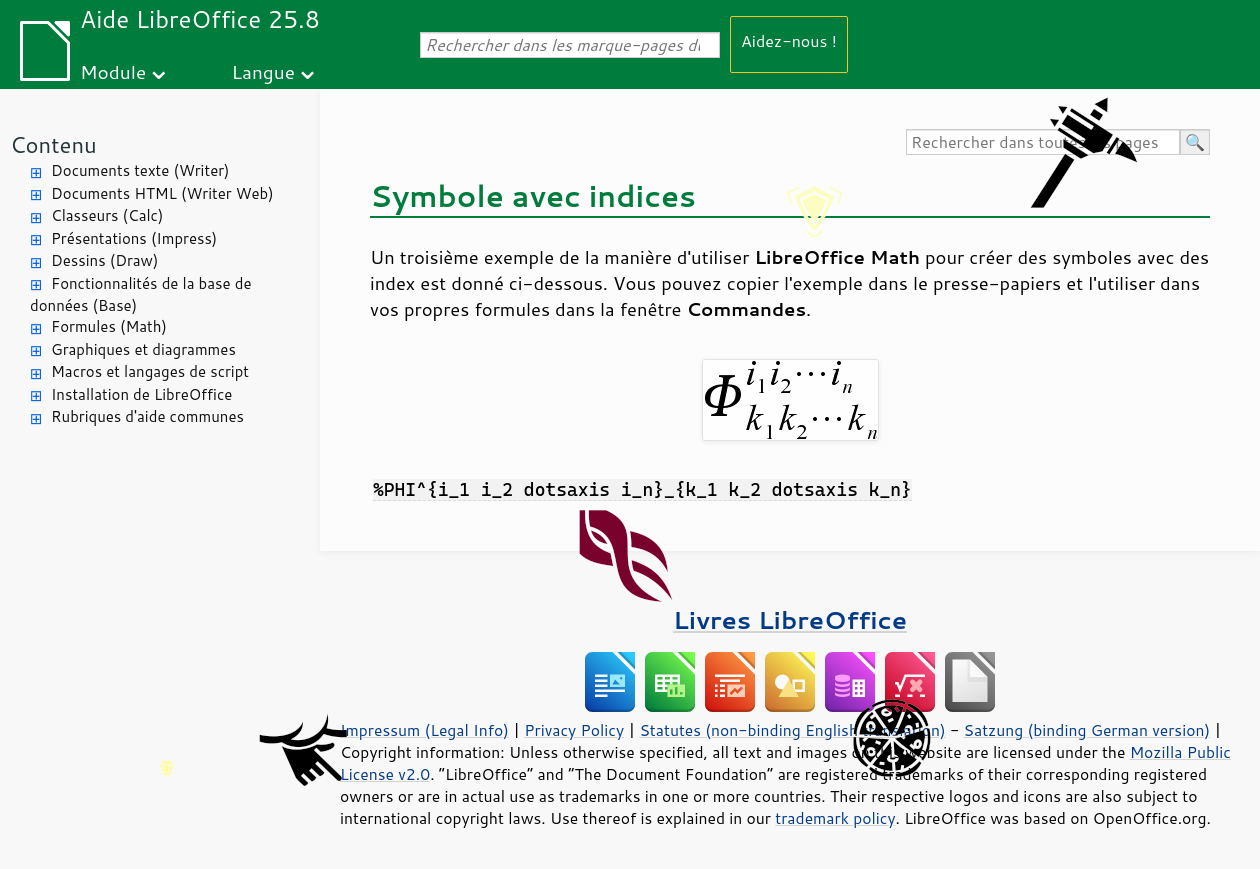 The width and height of the screenshot is (1260, 869). What do you see at coordinates (1085, 151) in the screenshot?
I see `select warhammer as your weapon` at bounding box center [1085, 151].